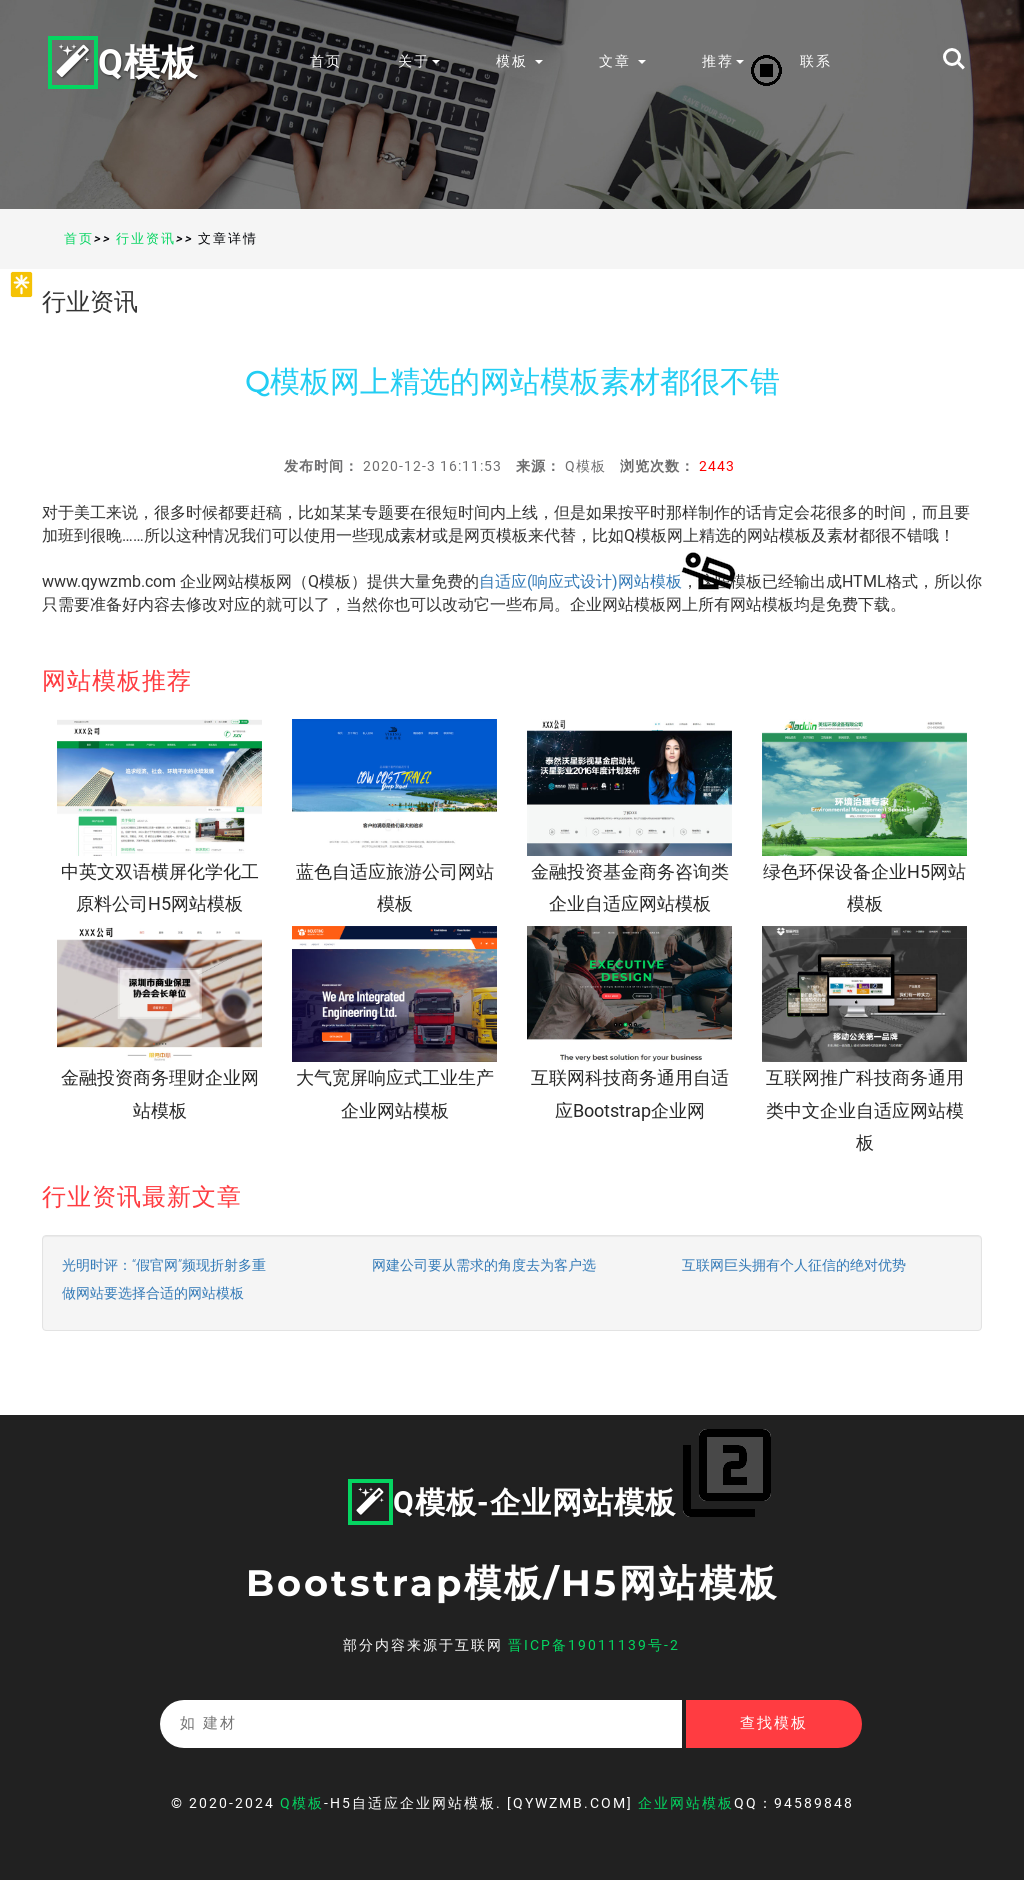 The width and height of the screenshot is (1024, 1880). What do you see at coordinates (21, 284) in the screenshot?
I see `open linktree profile` at bounding box center [21, 284].